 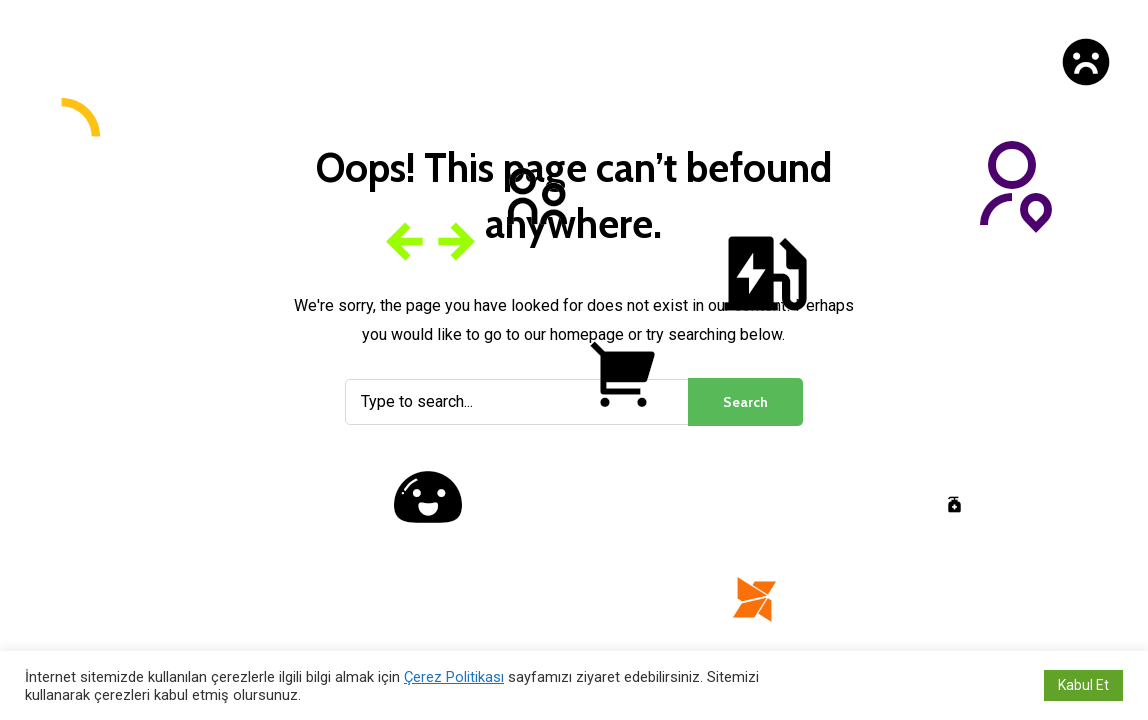 What do you see at coordinates (954, 504) in the screenshot?
I see `access hand sanitizer station location` at bounding box center [954, 504].